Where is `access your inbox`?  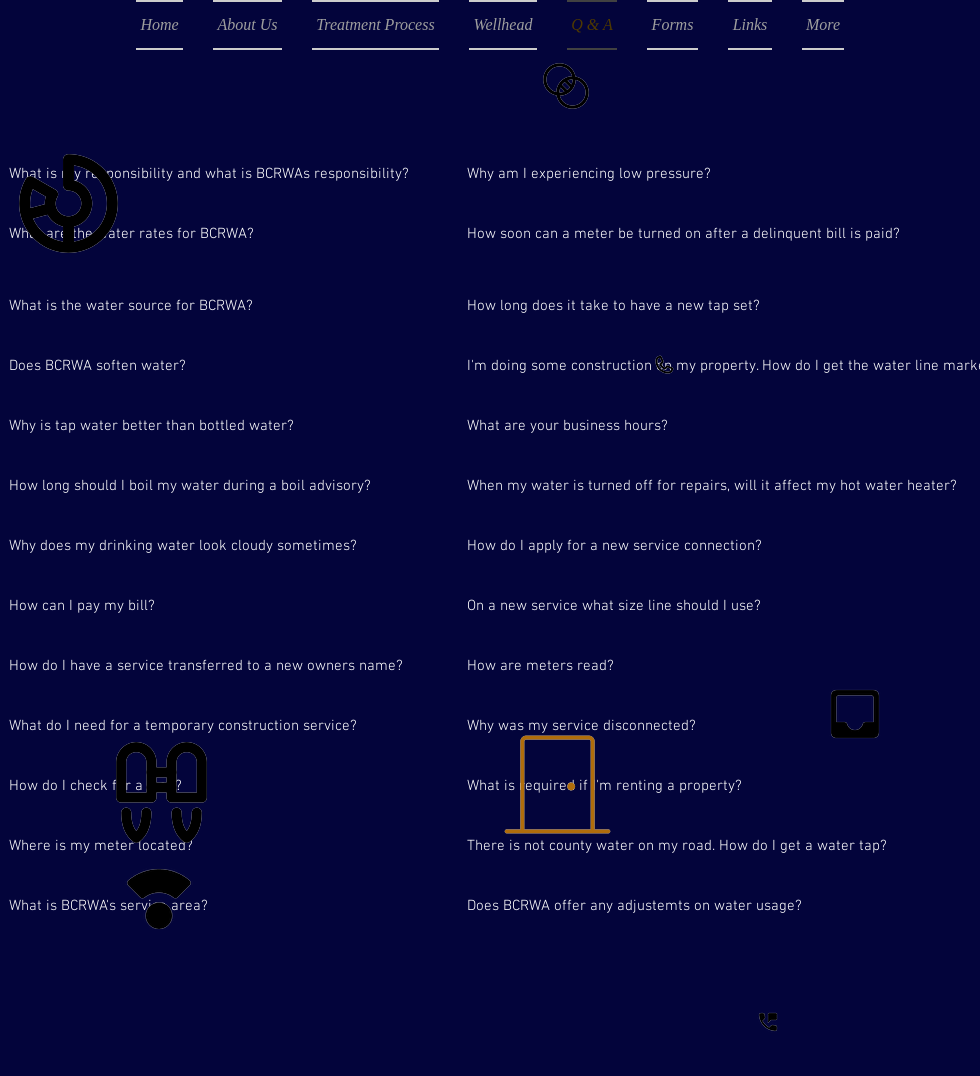 access your inbox is located at coordinates (855, 714).